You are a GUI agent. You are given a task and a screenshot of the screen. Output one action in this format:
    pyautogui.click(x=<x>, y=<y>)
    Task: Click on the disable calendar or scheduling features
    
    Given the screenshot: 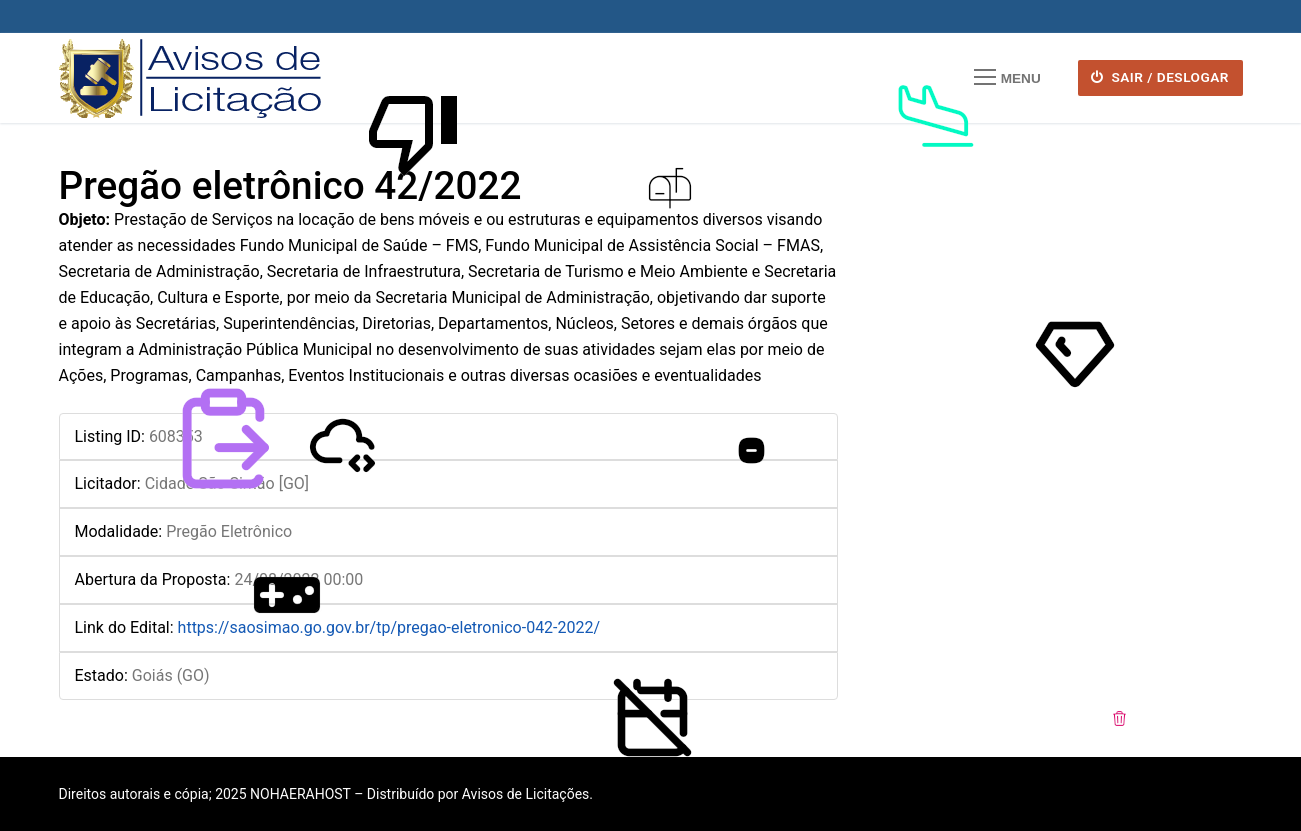 What is the action you would take?
    pyautogui.click(x=652, y=717)
    